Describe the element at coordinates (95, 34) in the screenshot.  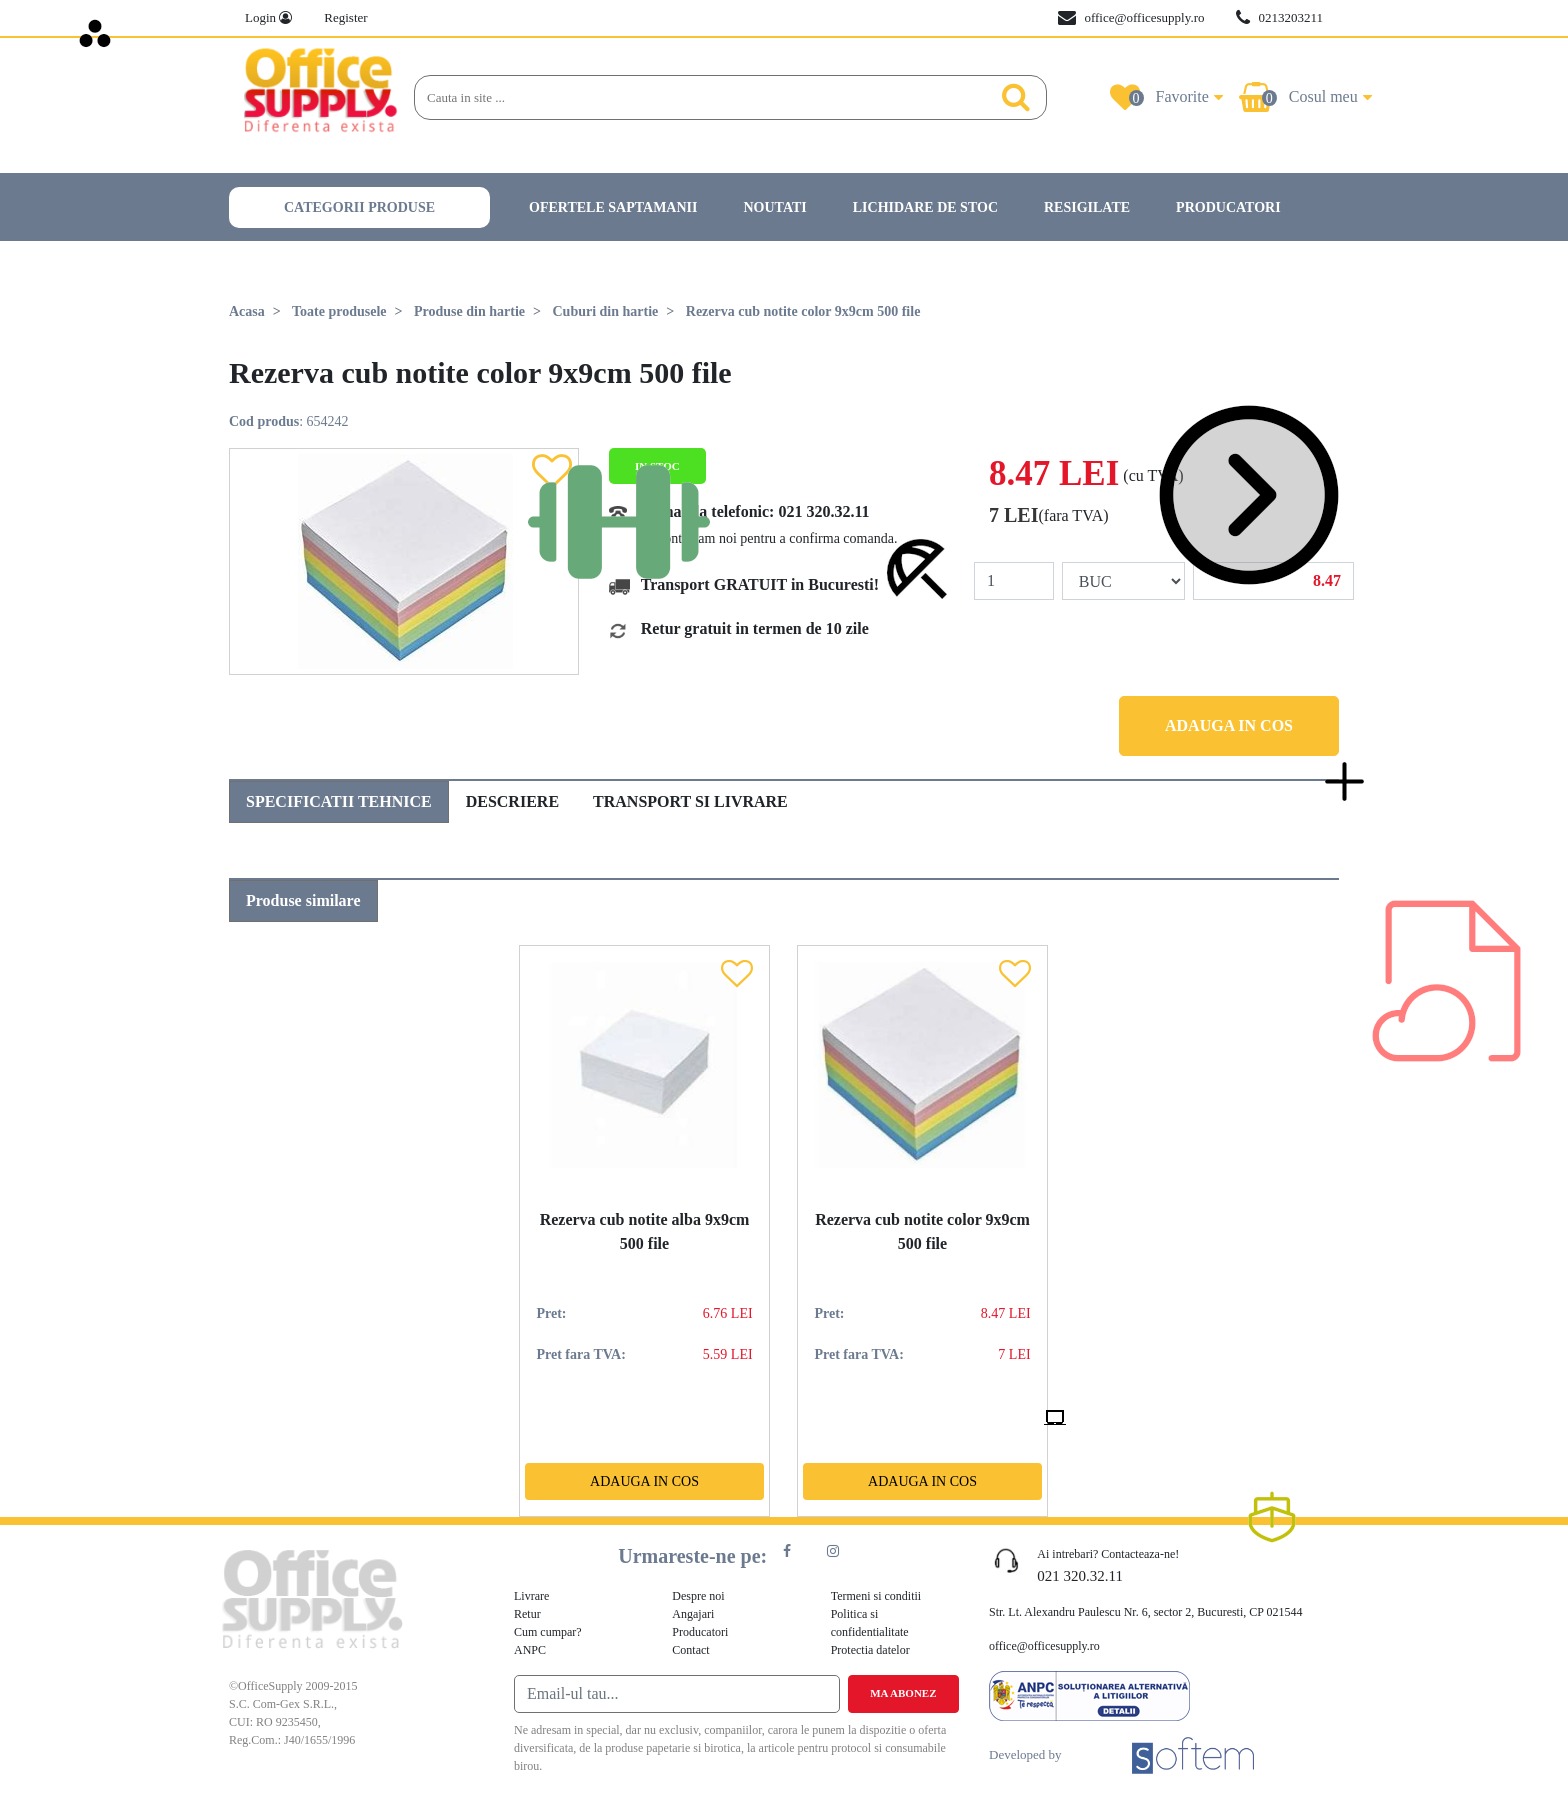
I see `view grouped items or collections` at that location.